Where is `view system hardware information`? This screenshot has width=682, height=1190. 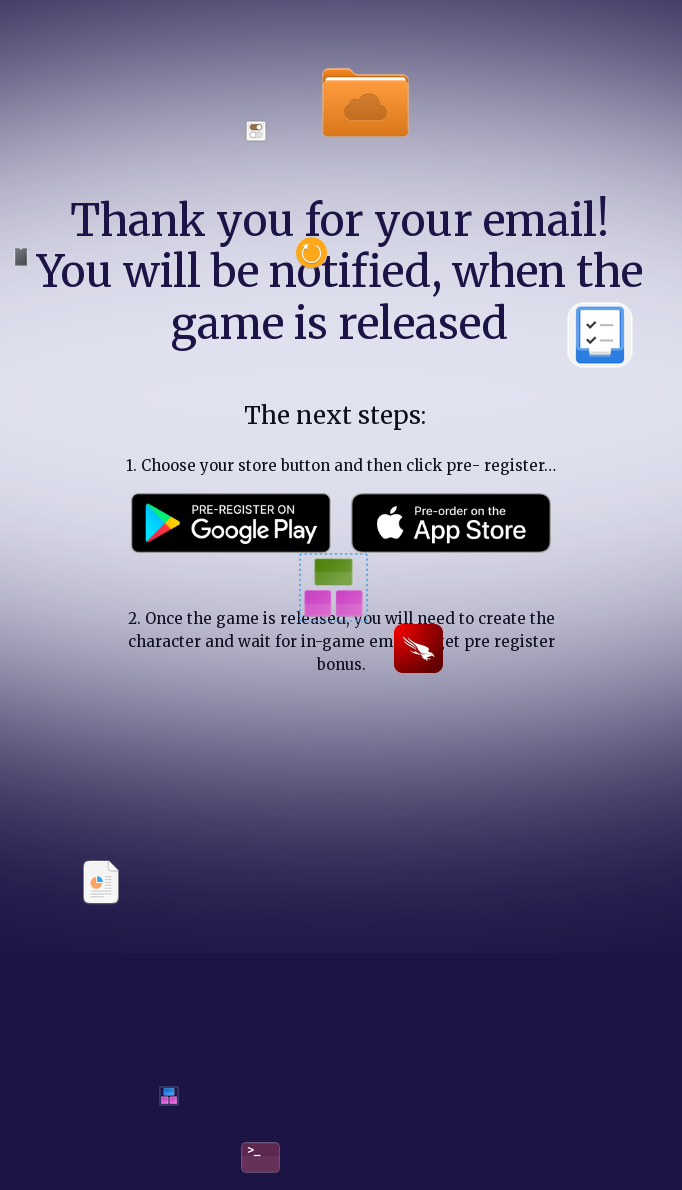
view system hardware information is located at coordinates (21, 257).